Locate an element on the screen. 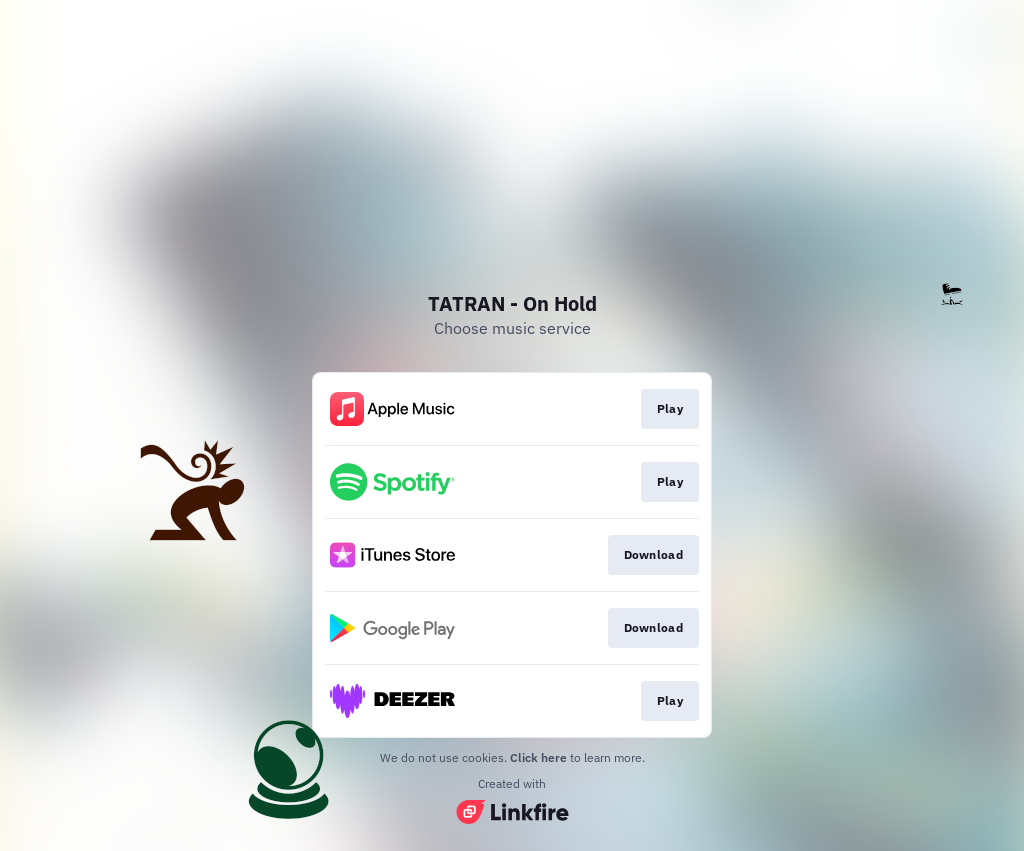 This screenshot has width=1024, height=851. view predictions or fortune features is located at coordinates (289, 769).